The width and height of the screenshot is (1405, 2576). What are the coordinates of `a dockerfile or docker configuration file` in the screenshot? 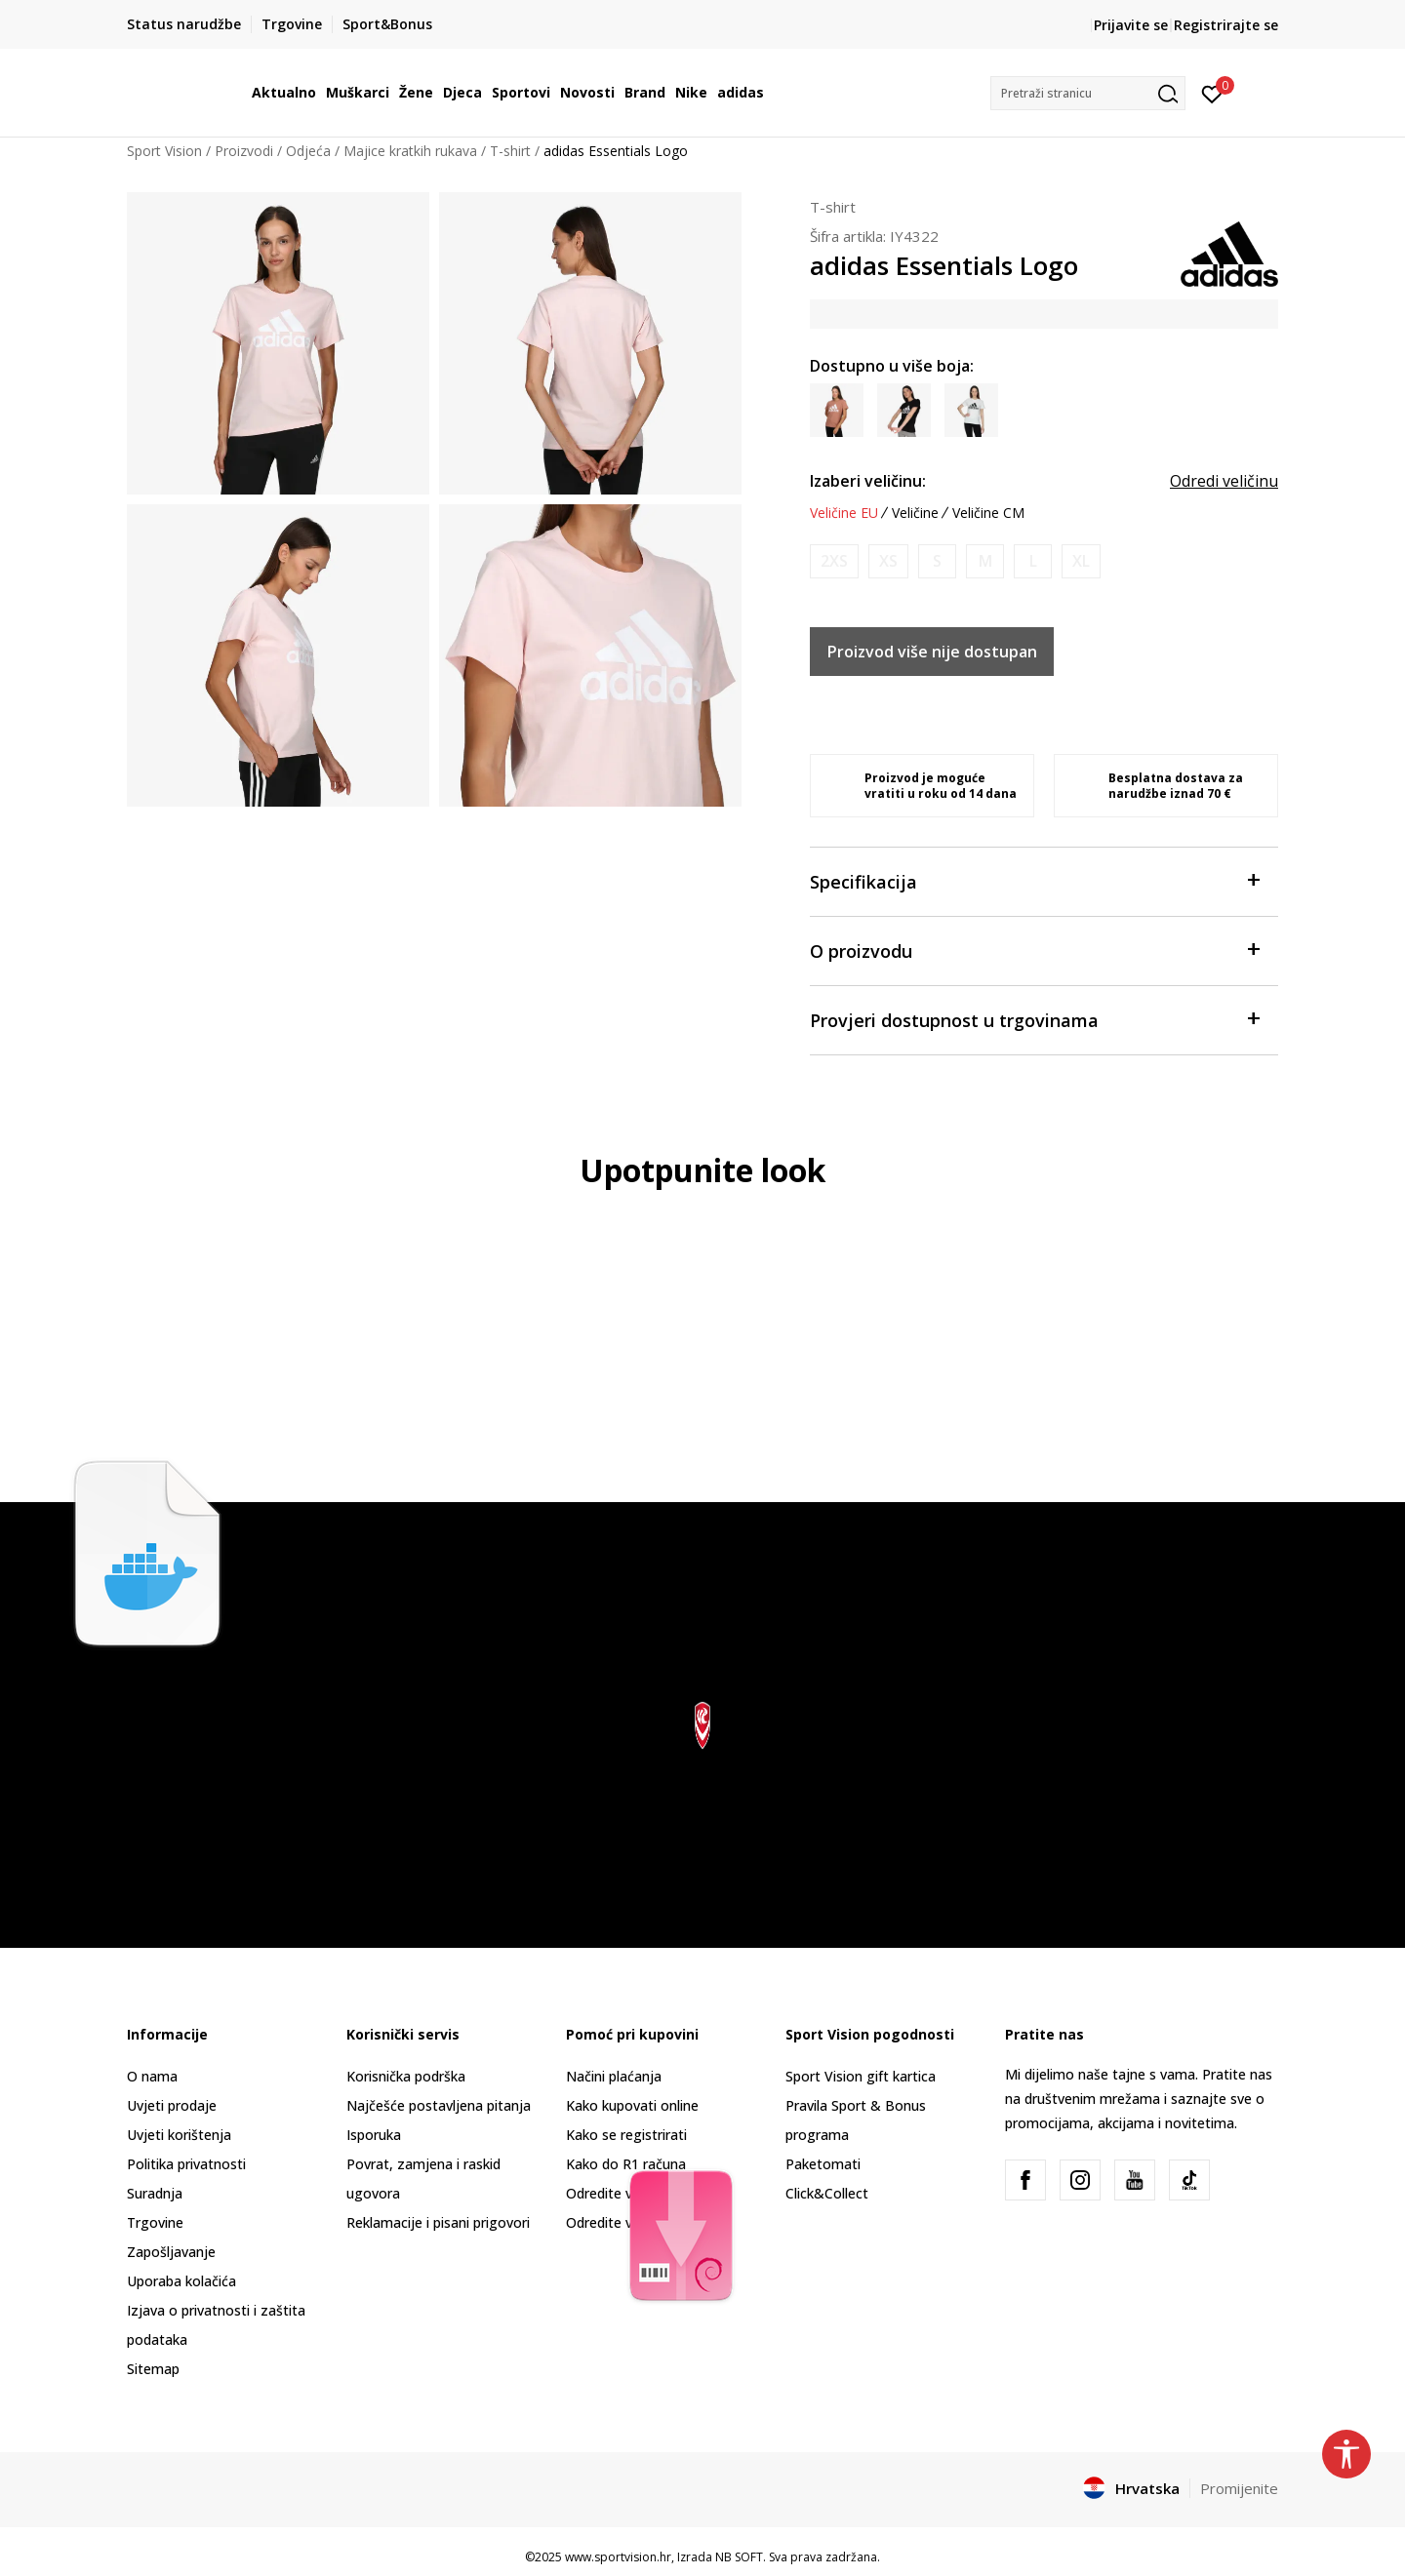 It's located at (147, 1554).